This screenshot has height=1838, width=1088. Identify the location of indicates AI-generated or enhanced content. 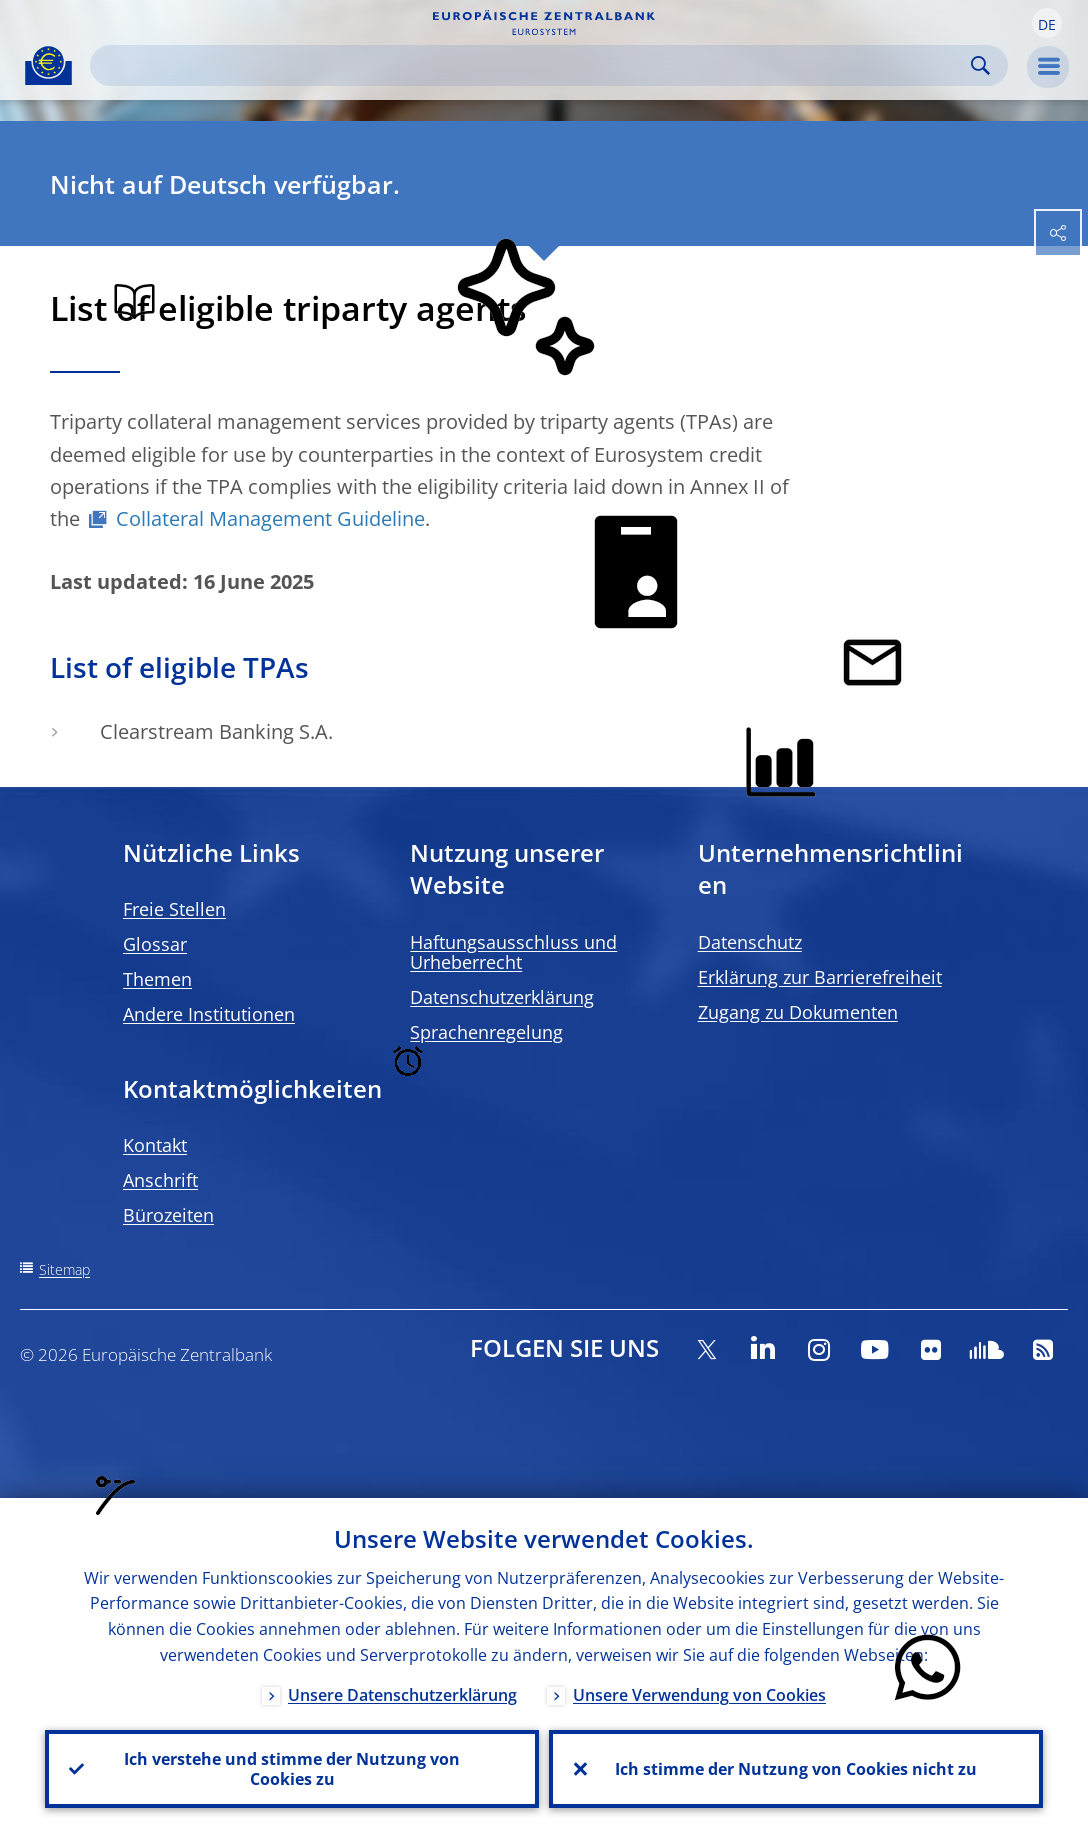
(526, 307).